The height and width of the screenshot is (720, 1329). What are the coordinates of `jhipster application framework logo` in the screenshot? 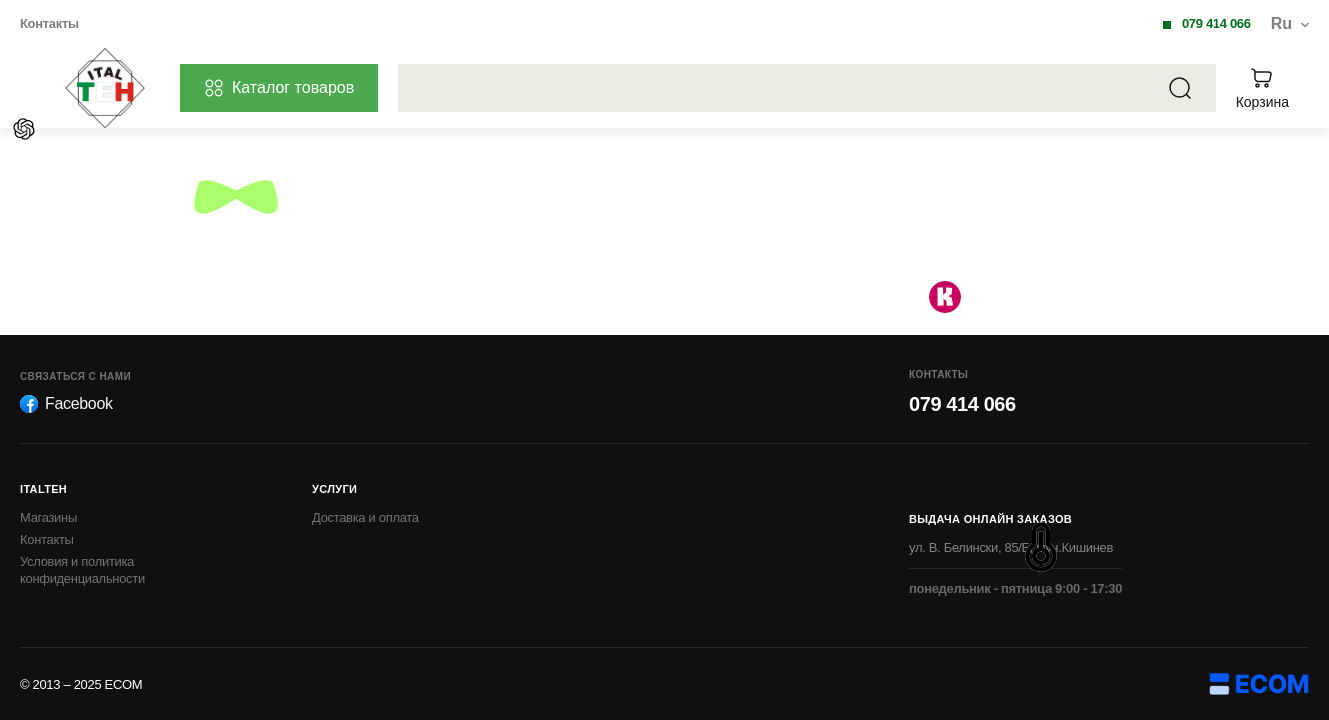 It's located at (236, 197).